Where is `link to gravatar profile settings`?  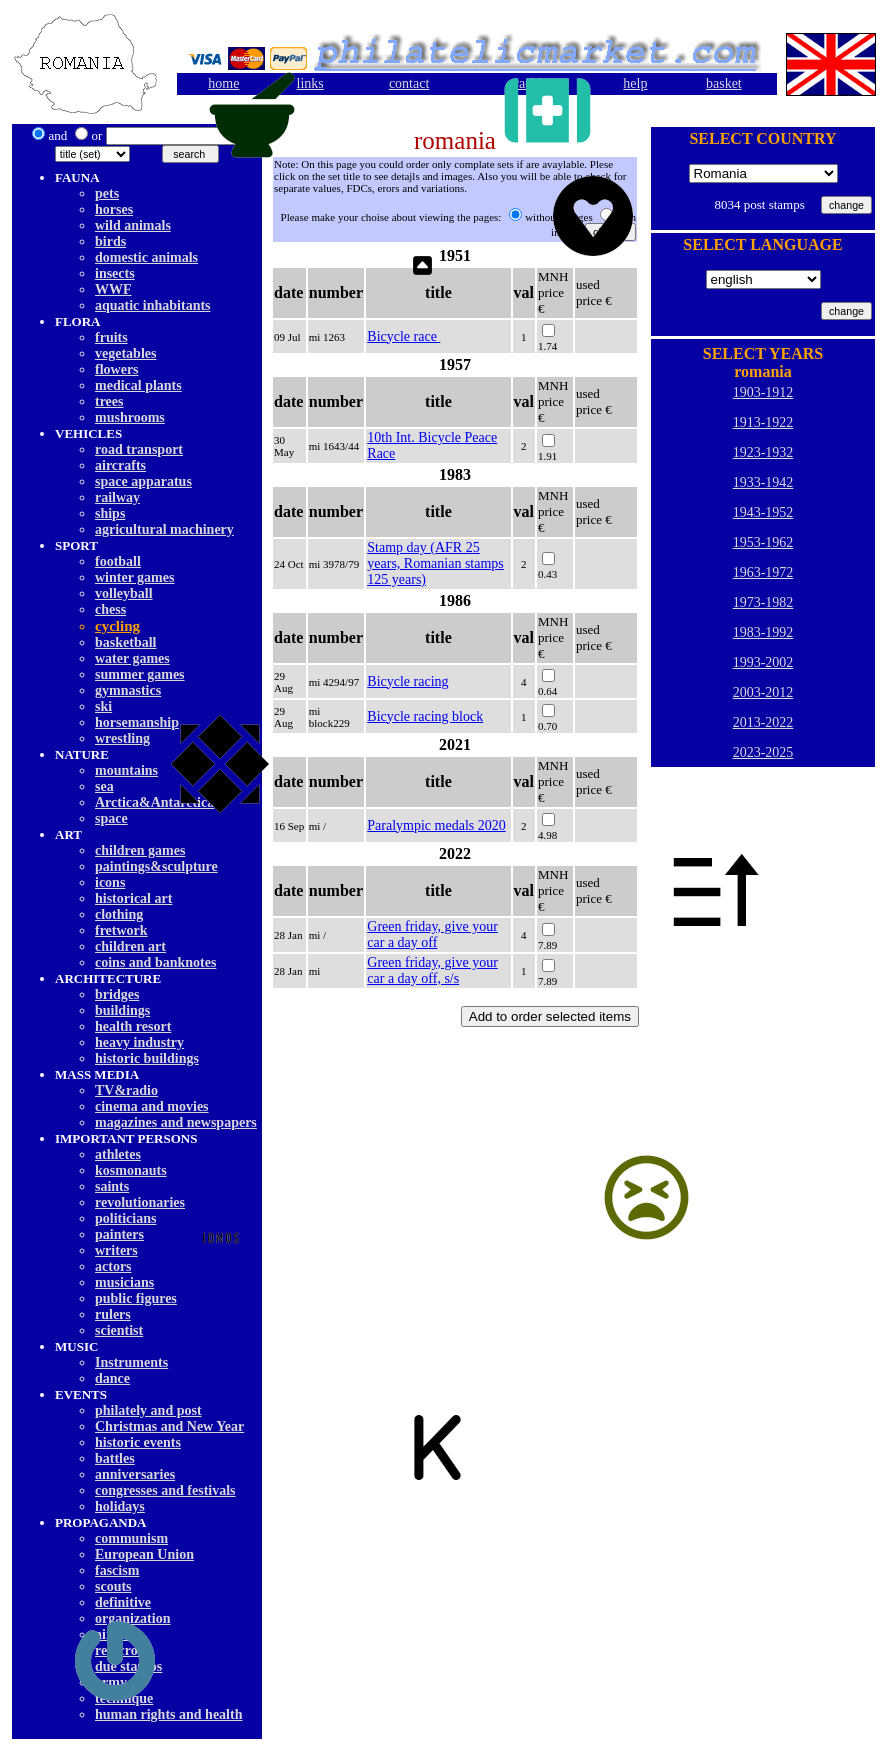 link to gravatar profile settings is located at coordinates (115, 1661).